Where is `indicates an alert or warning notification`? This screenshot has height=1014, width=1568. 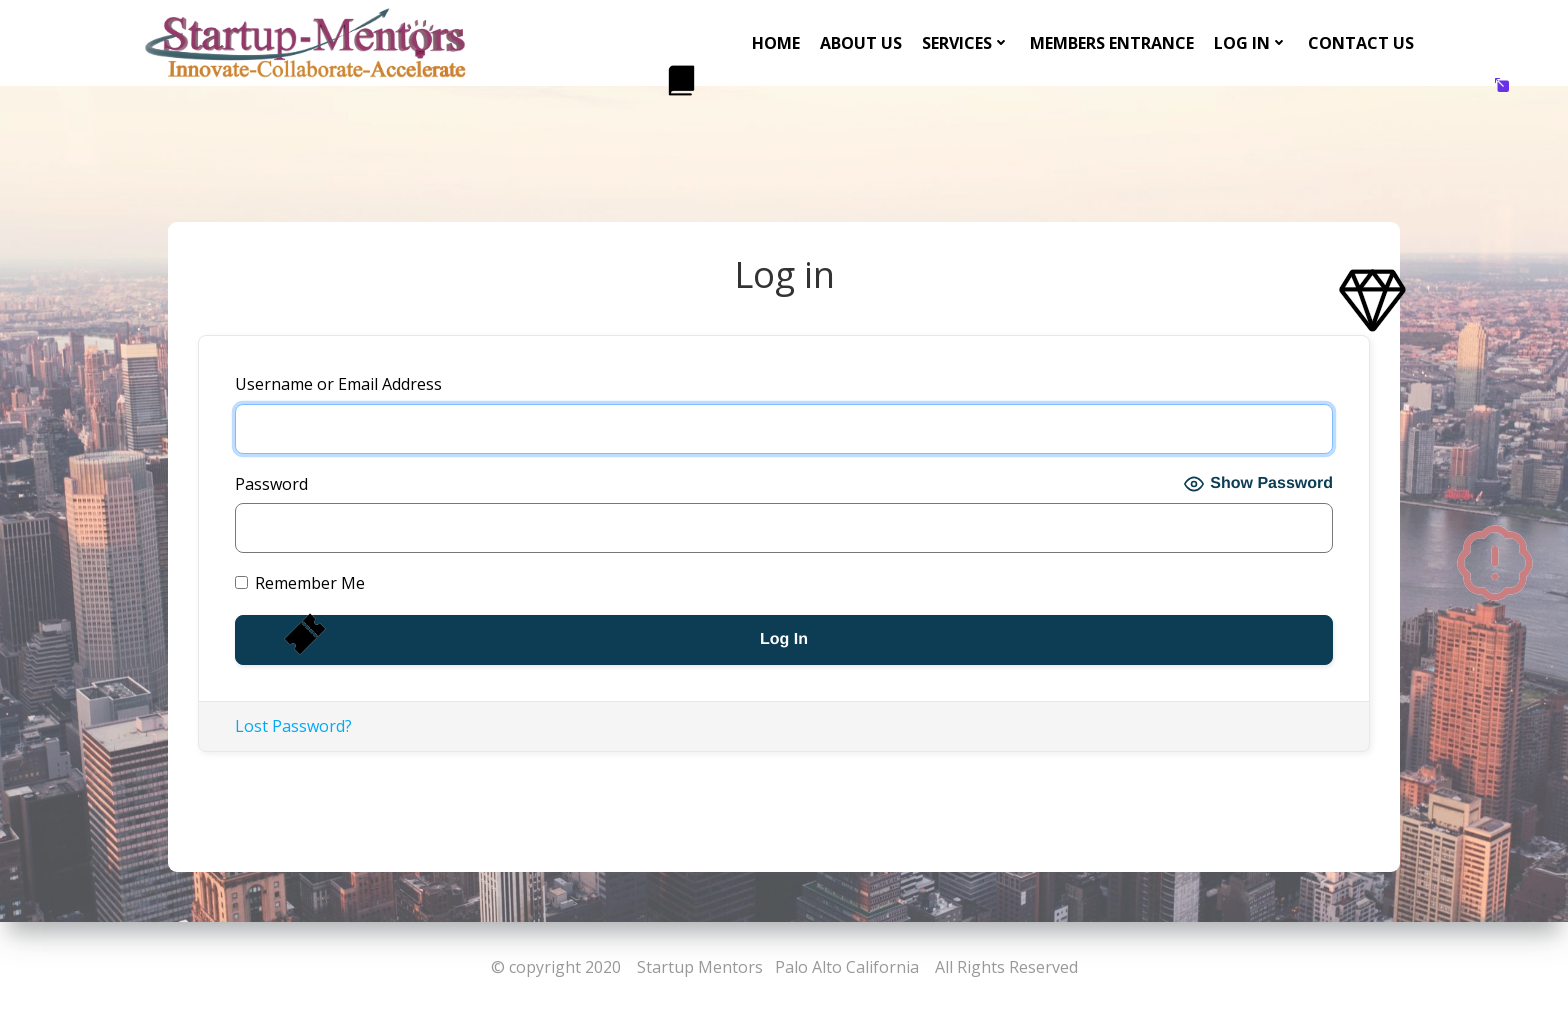 indicates an alert or warning notification is located at coordinates (1495, 563).